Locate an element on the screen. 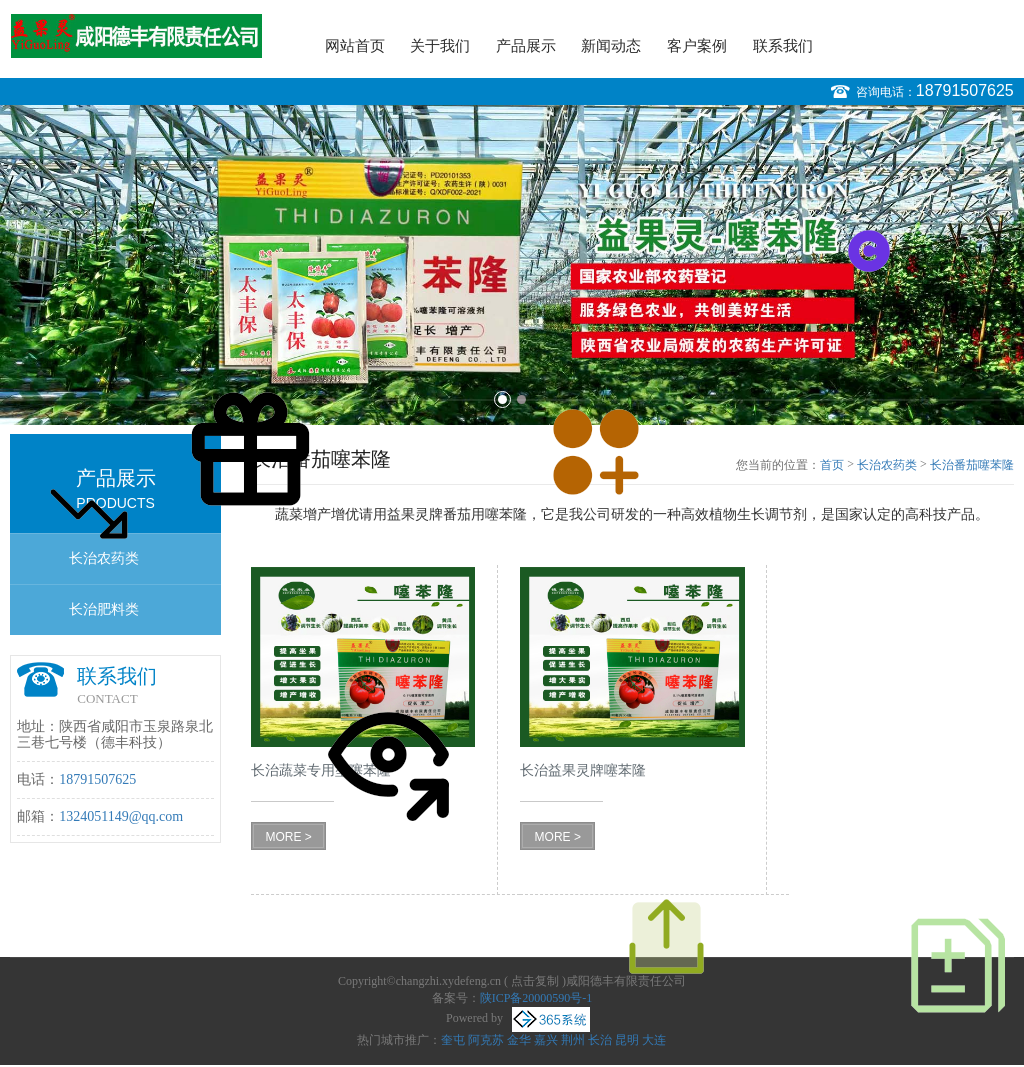 This screenshot has height=1067, width=1024. indicates copyrighted content is located at coordinates (869, 251).